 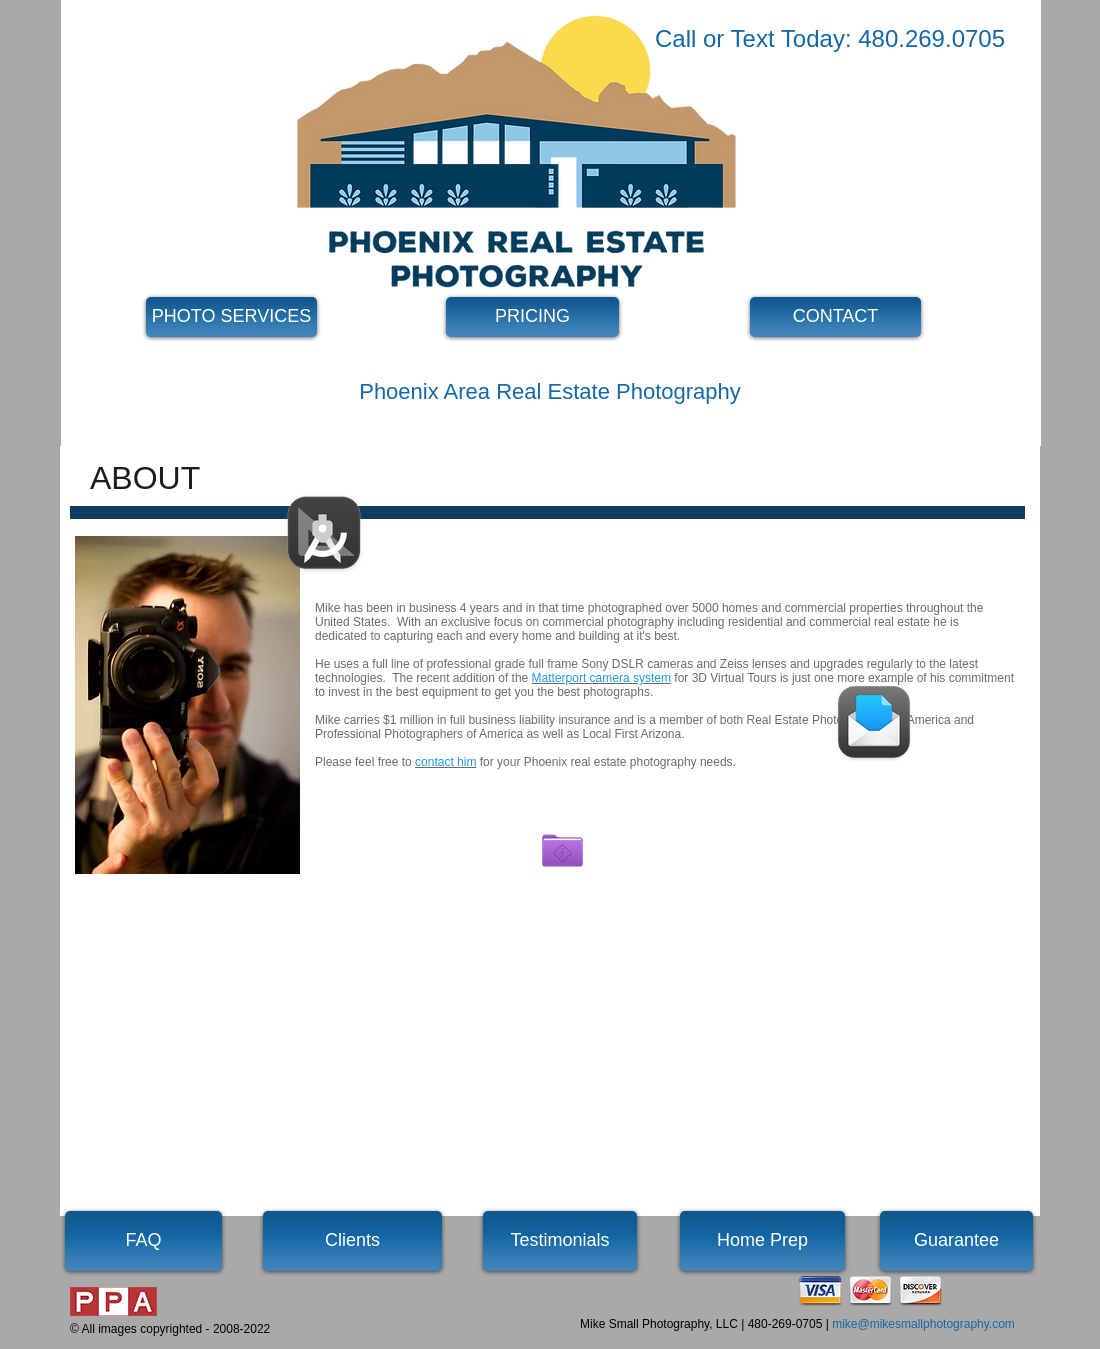 What do you see at coordinates (562, 850) in the screenshot?
I see `access public or shared folder` at bounding box center [562, 850].